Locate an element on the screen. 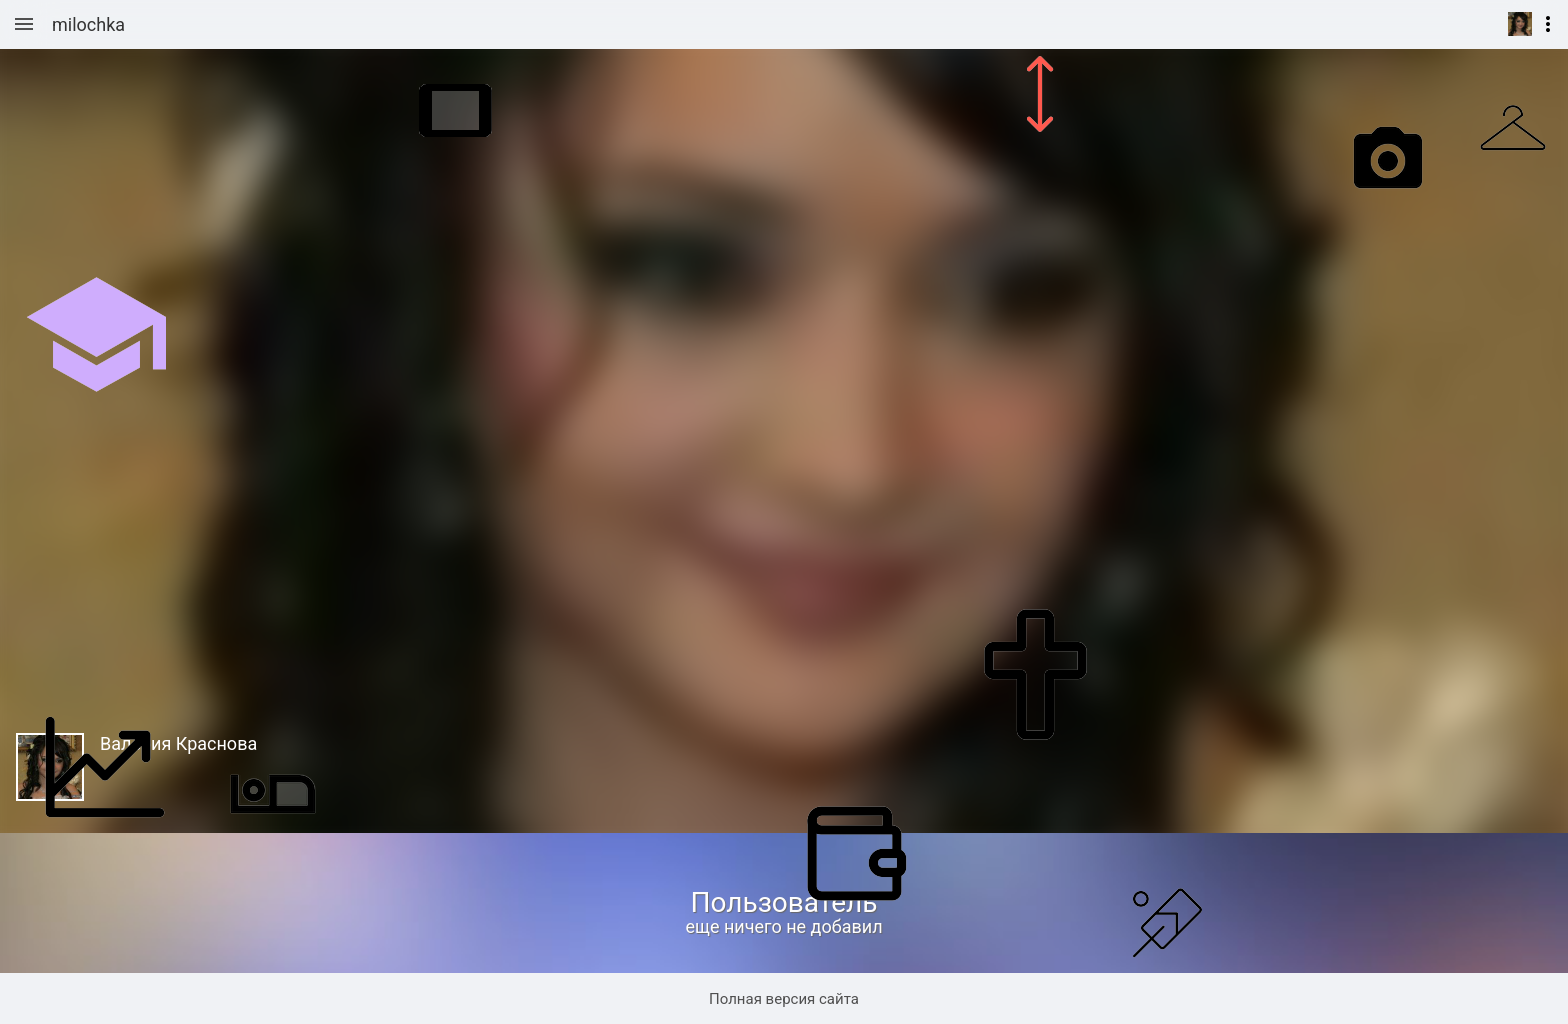  take a photo is located at coordinates (1388, 161).